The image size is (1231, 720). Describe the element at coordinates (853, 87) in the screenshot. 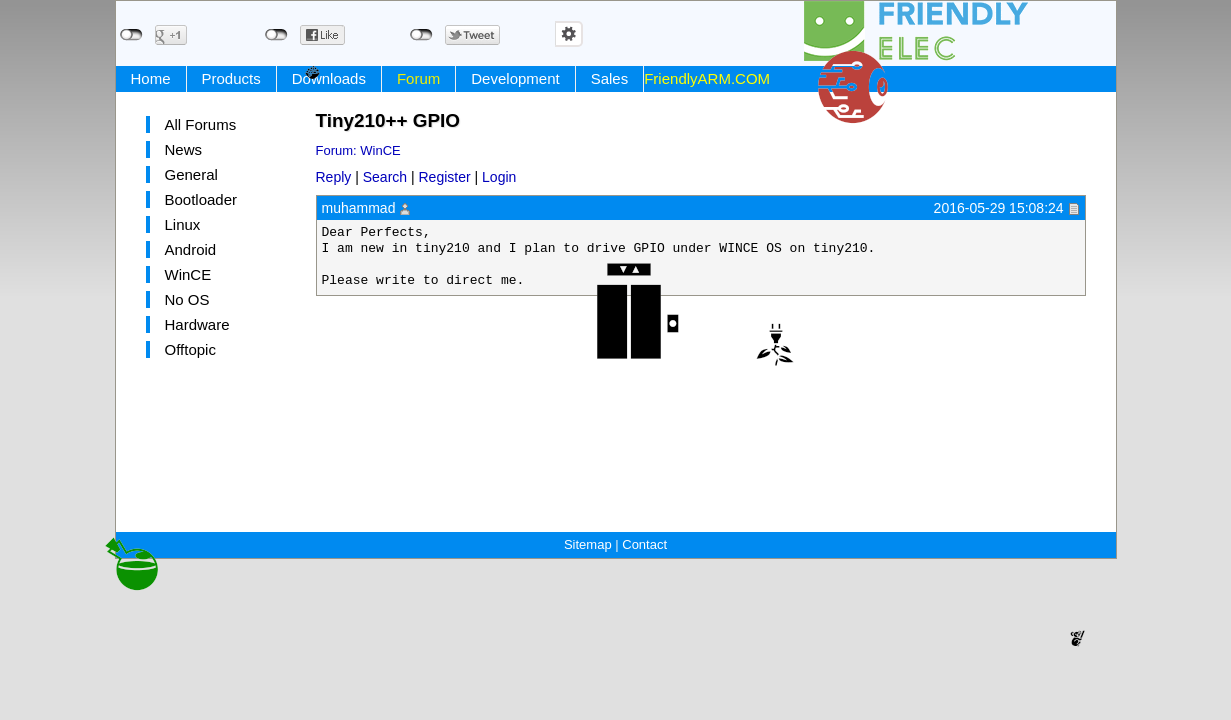

I see `access cybernetic or augmentation settings` at that location.